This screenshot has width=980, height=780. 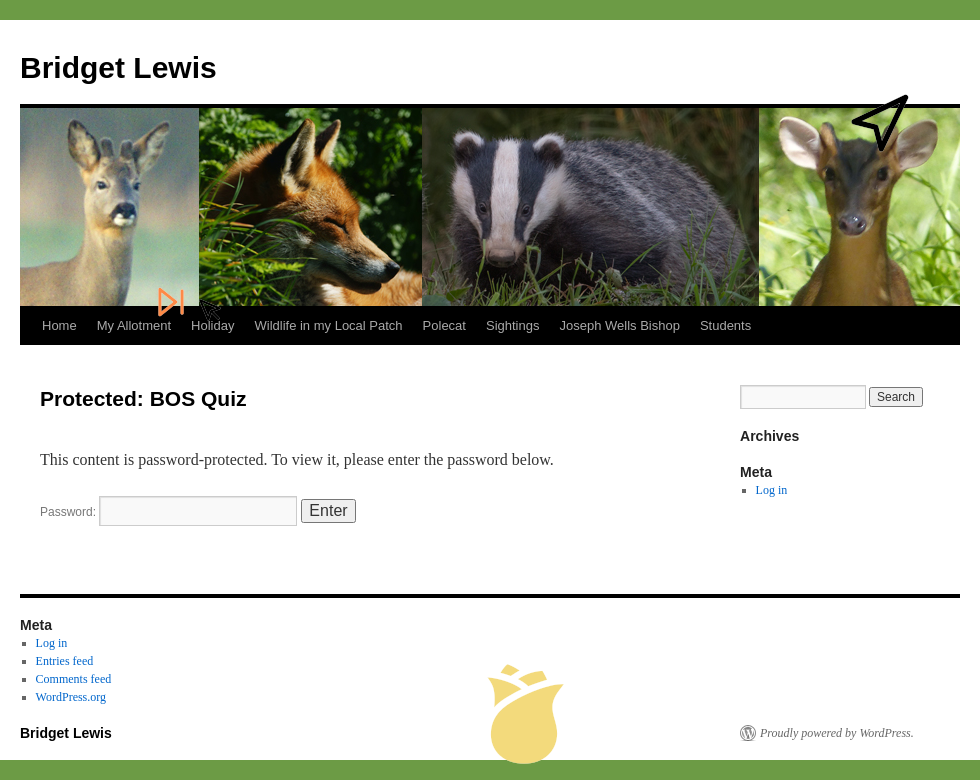 What do you see at coordinates (171, 302) in the screenshot?
I see `skip to the next track` at bounding box center [171, 302].